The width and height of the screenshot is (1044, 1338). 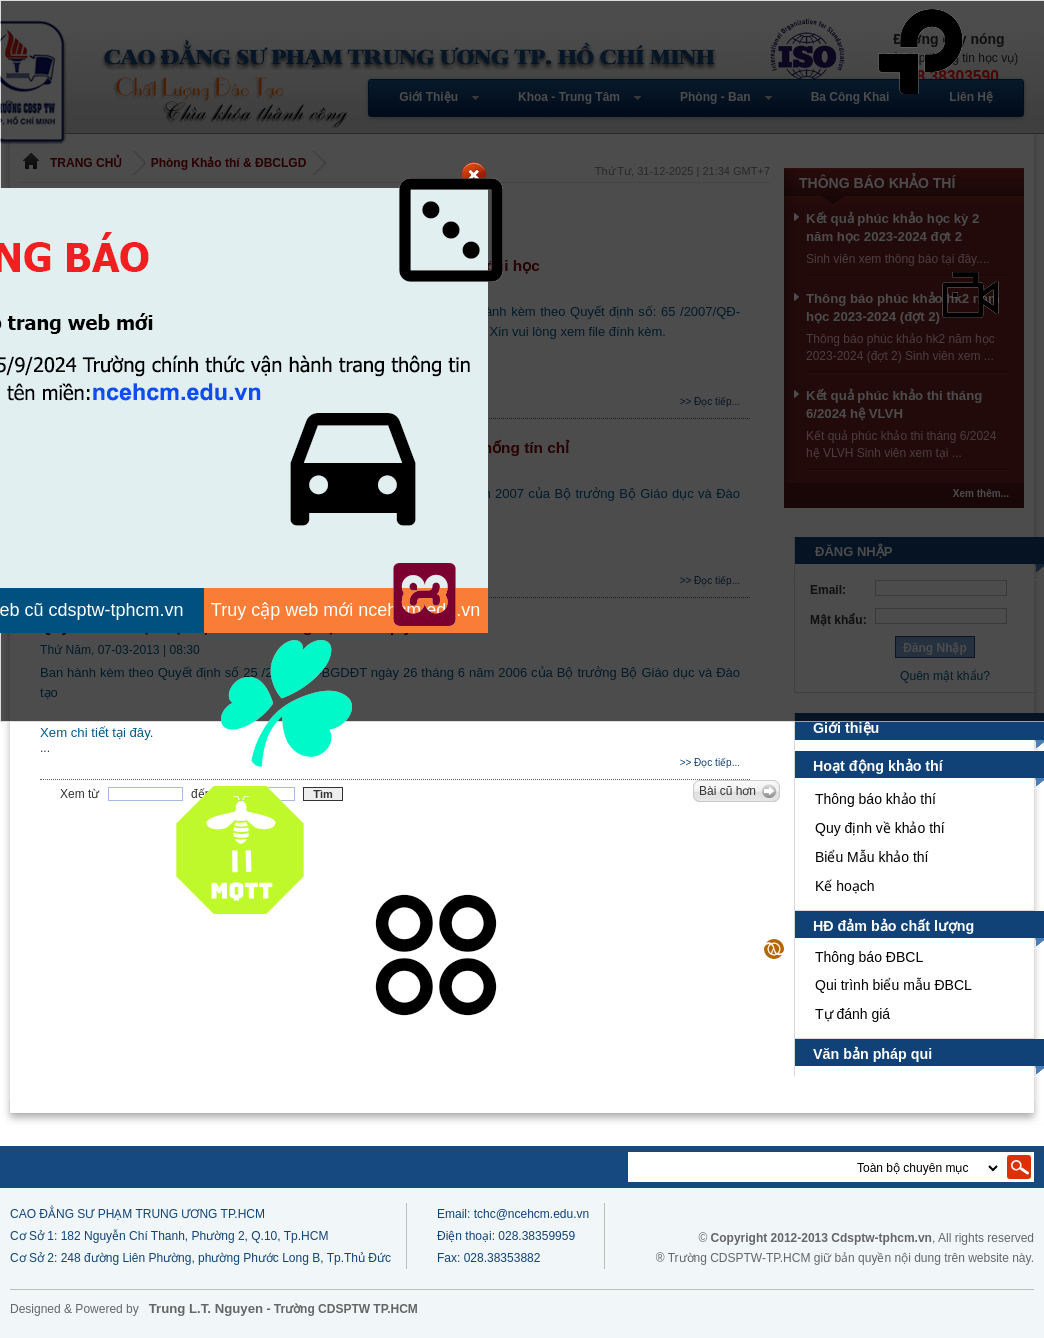 I want to click on launch xampp local server application, so click(x=424, y=594).